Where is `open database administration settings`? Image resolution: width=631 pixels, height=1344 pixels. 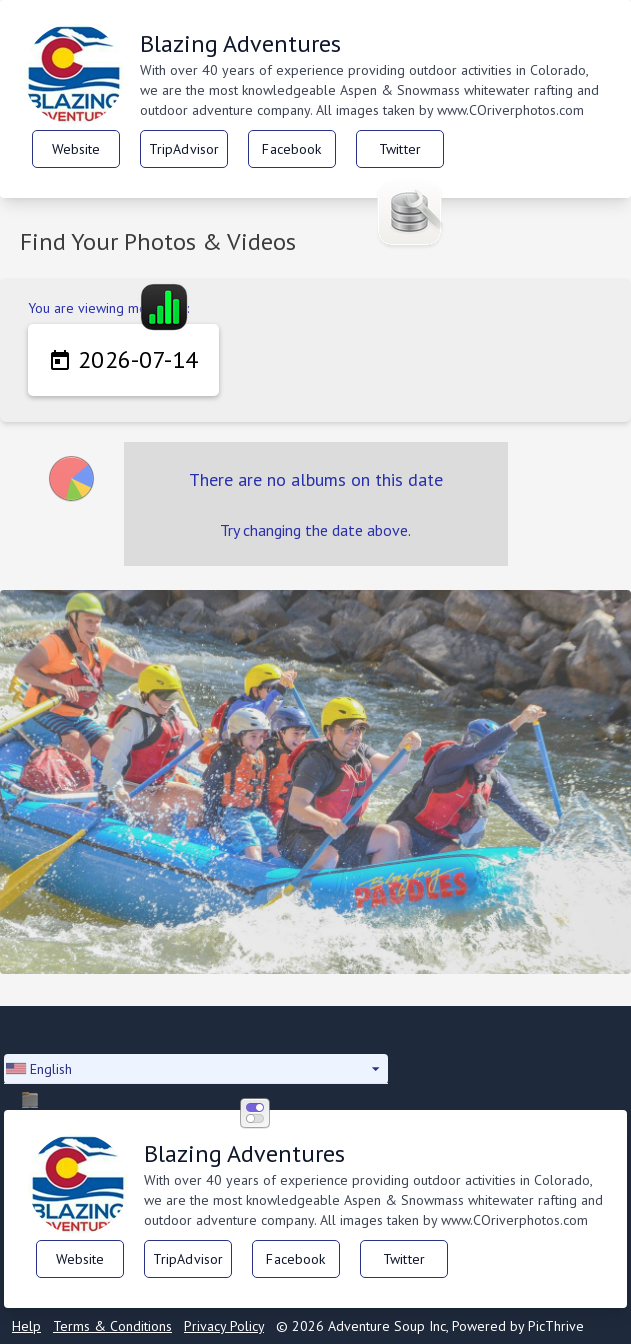 open database administration settings is located at coordinates (409, 213).